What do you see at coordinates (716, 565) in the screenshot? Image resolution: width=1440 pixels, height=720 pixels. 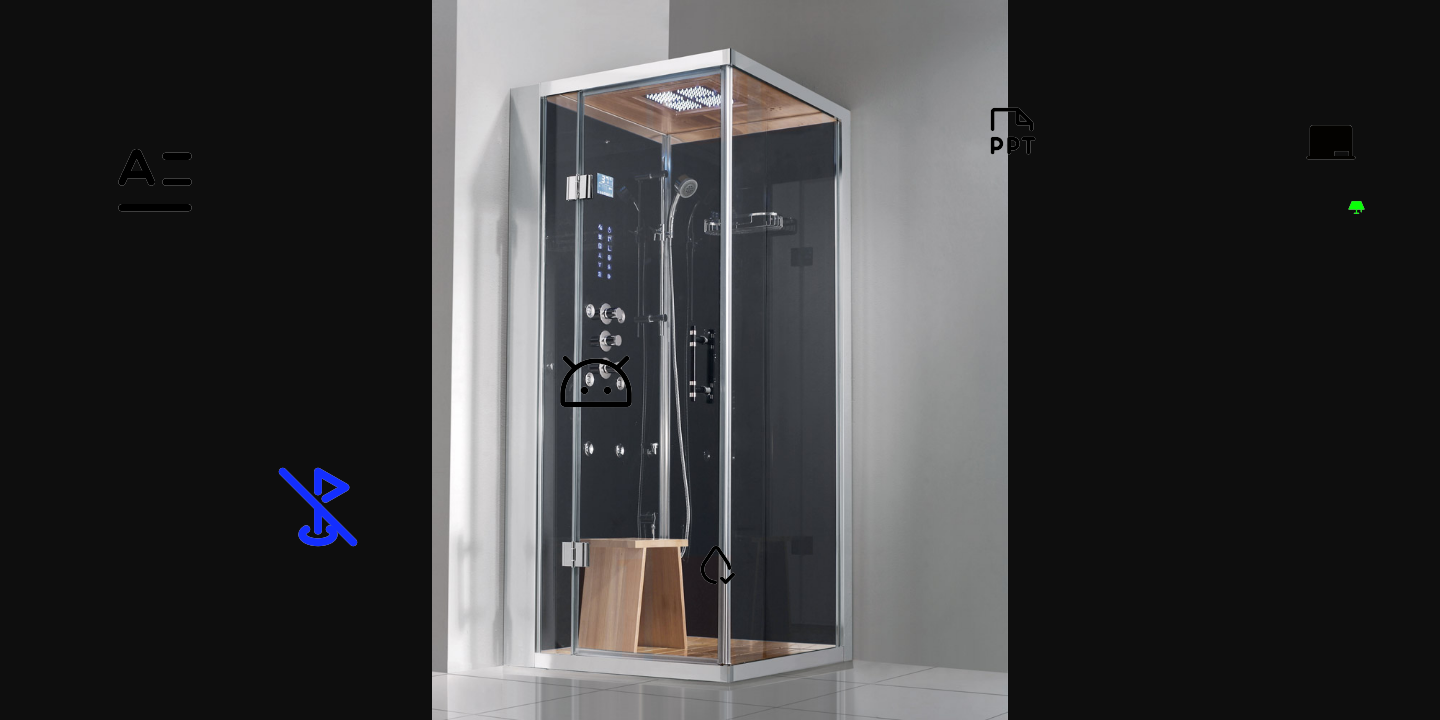 I see `water quality verified or safe` at bounding box center [716, 565].